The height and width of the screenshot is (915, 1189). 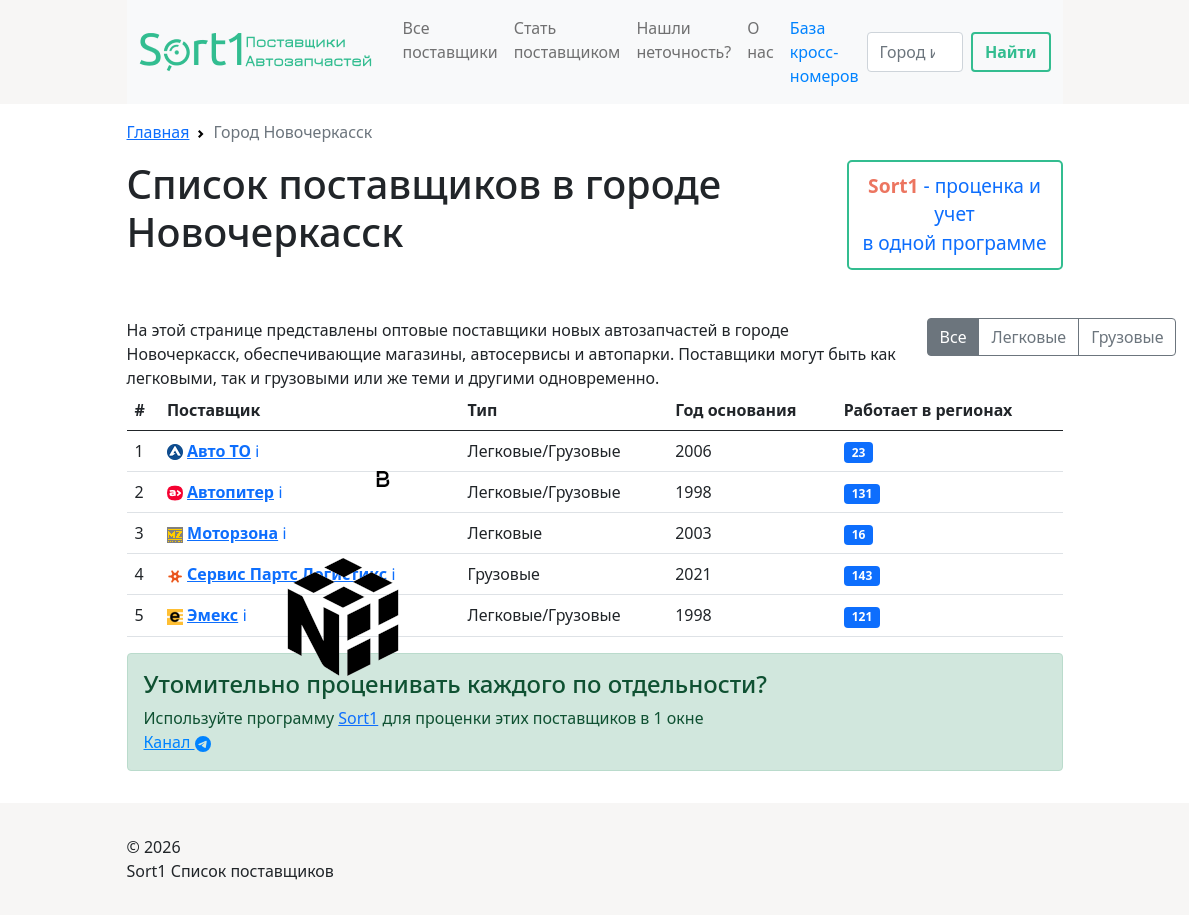 I want to click on NumPy library or package integration, so click(x=343, y=617).